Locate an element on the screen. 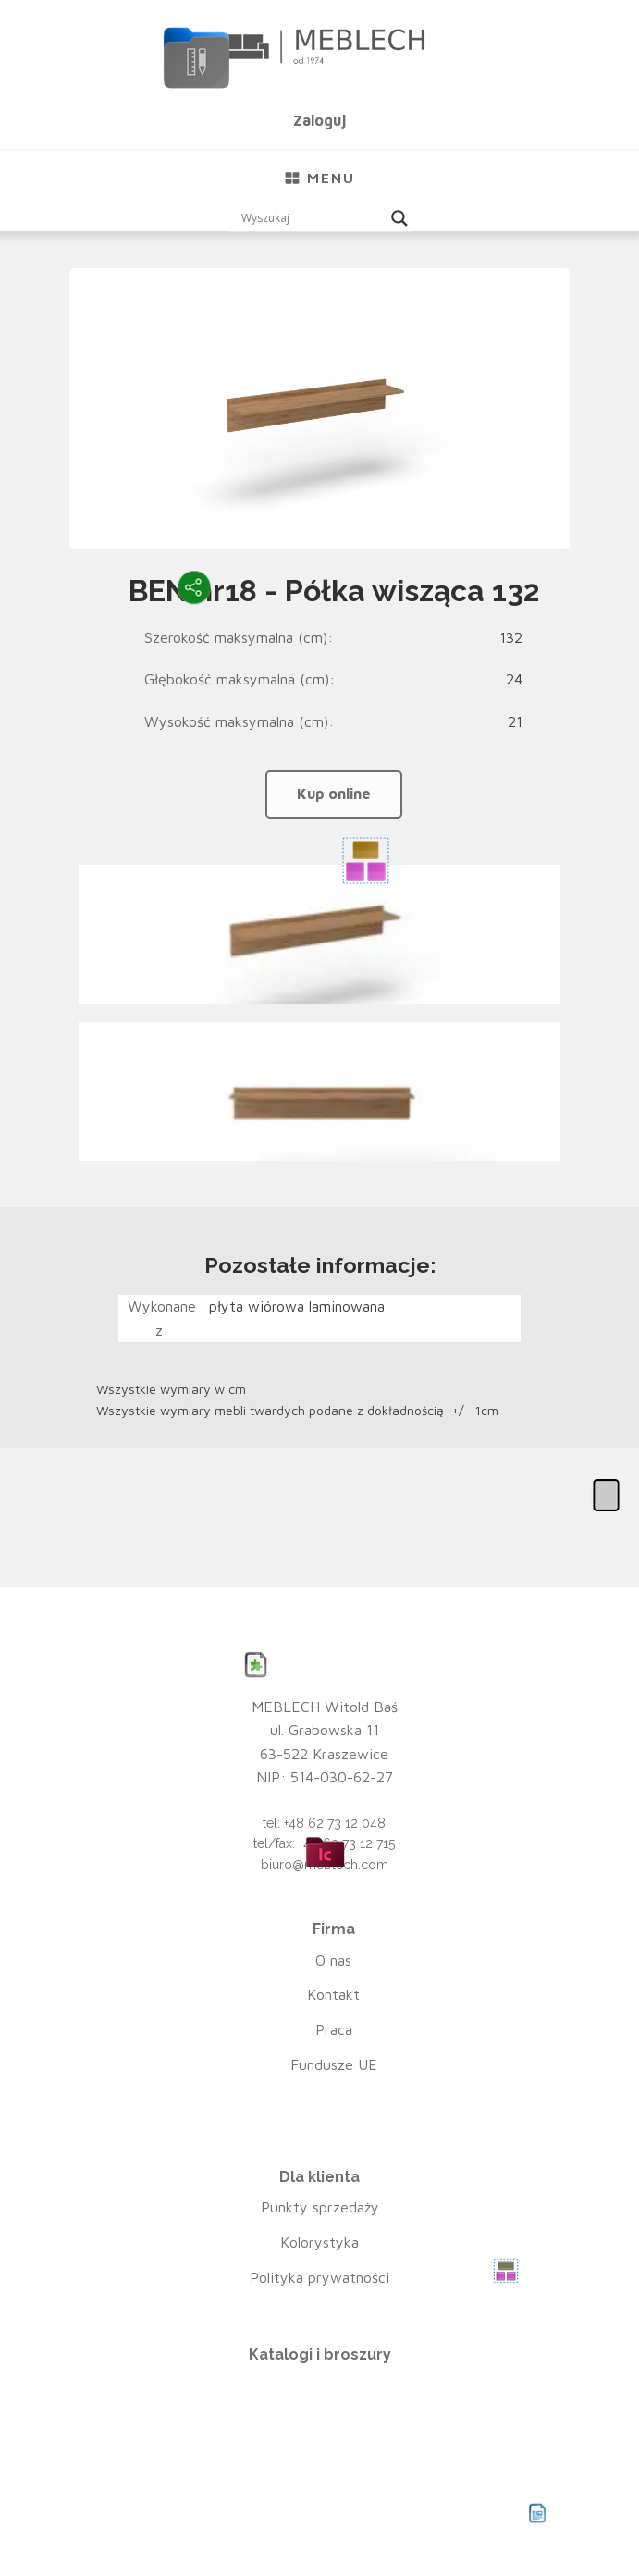  select all items in the current view is located at coordinates (506, 2271).